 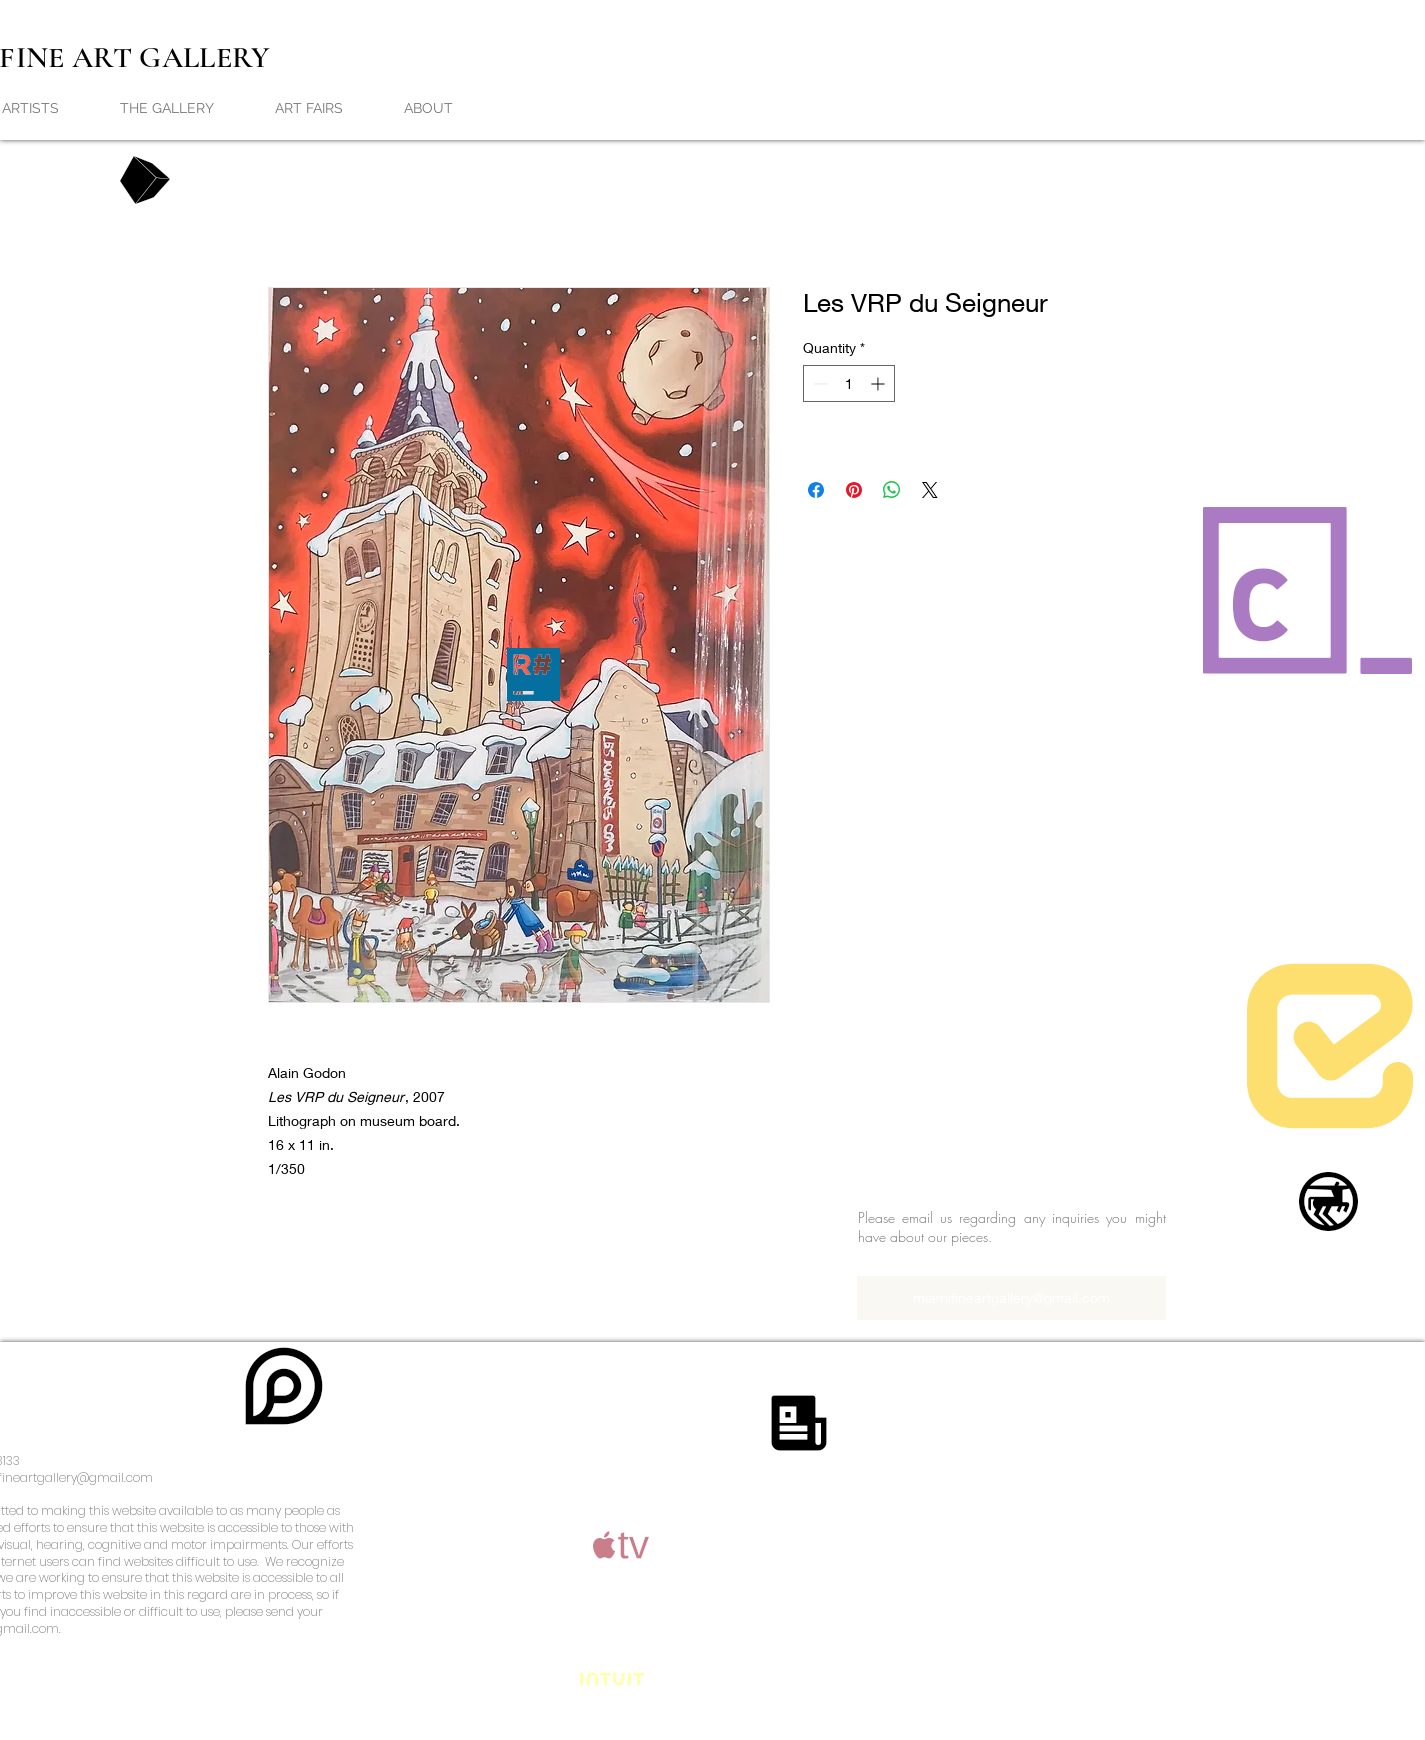 I want to click on checkmarx company logo, so click(x=1330, y=1046).